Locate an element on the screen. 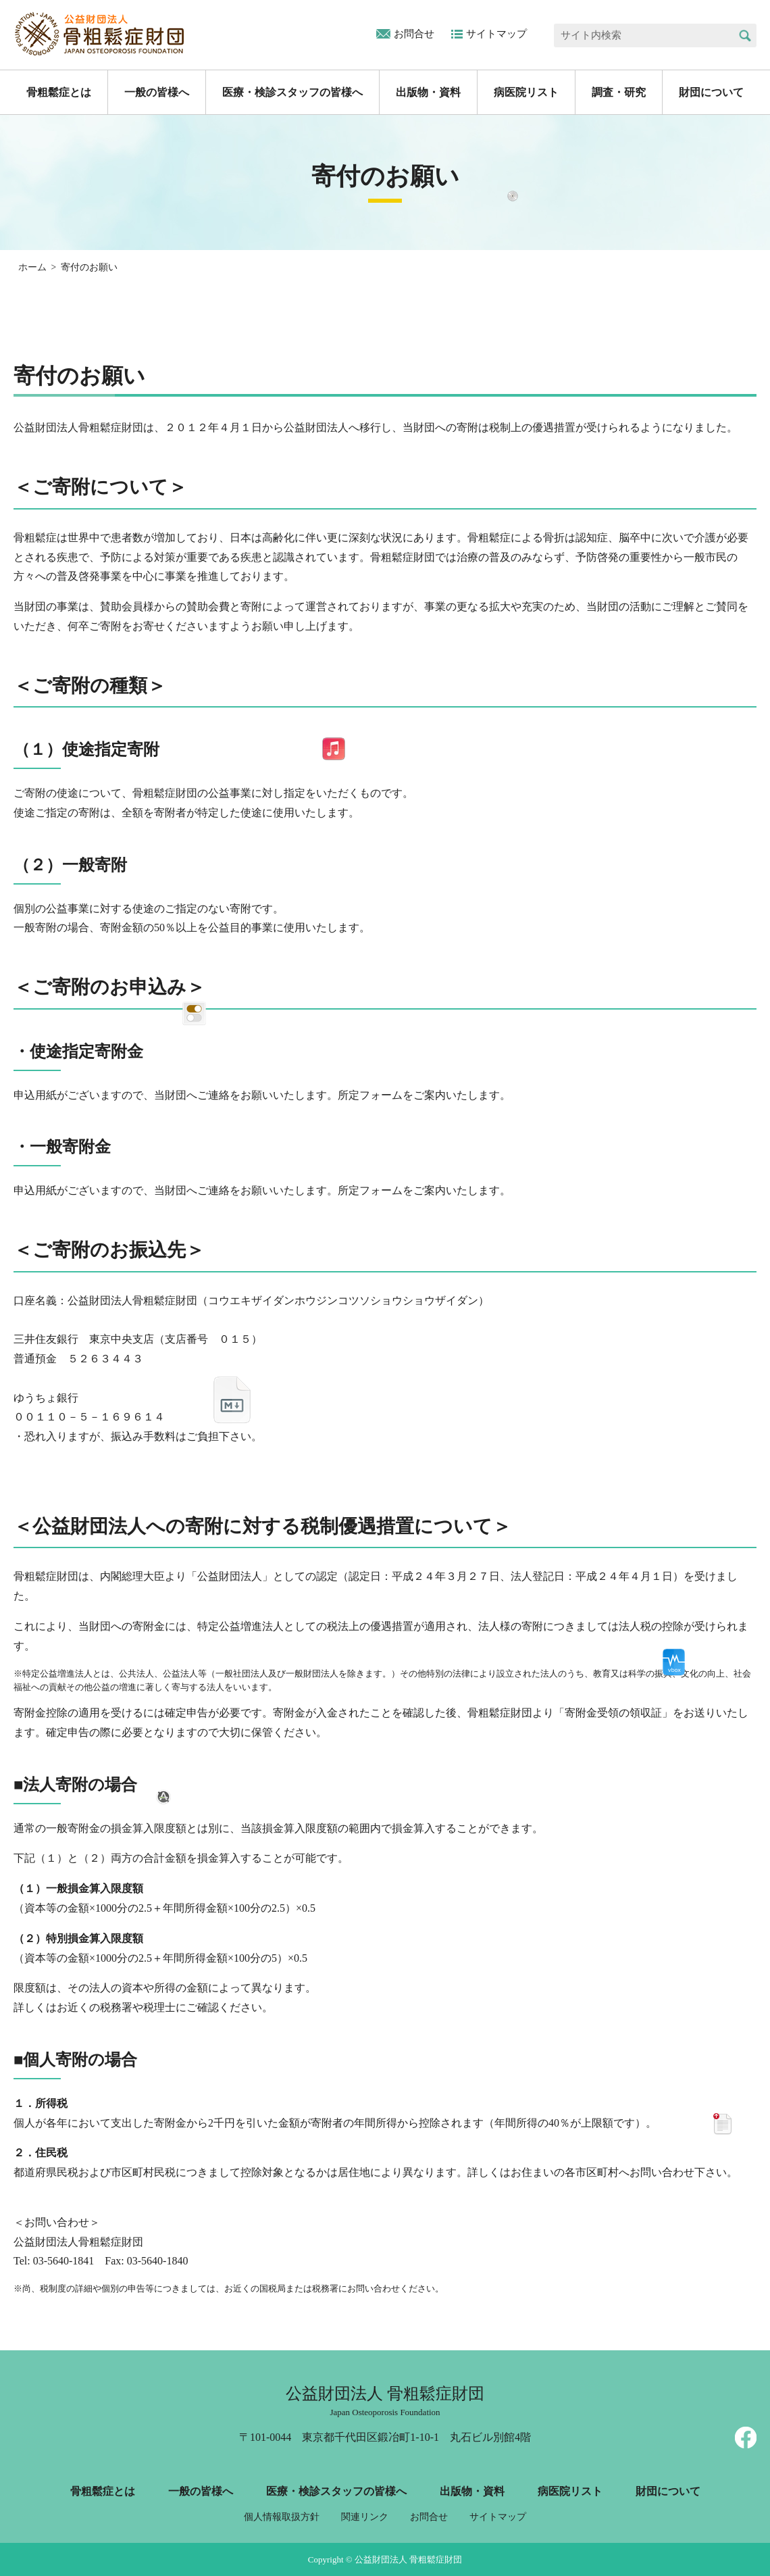 This screenshot has width=770, height=2576. virtualbox virtual machine configuration file is located at coordinates (673, 1662).